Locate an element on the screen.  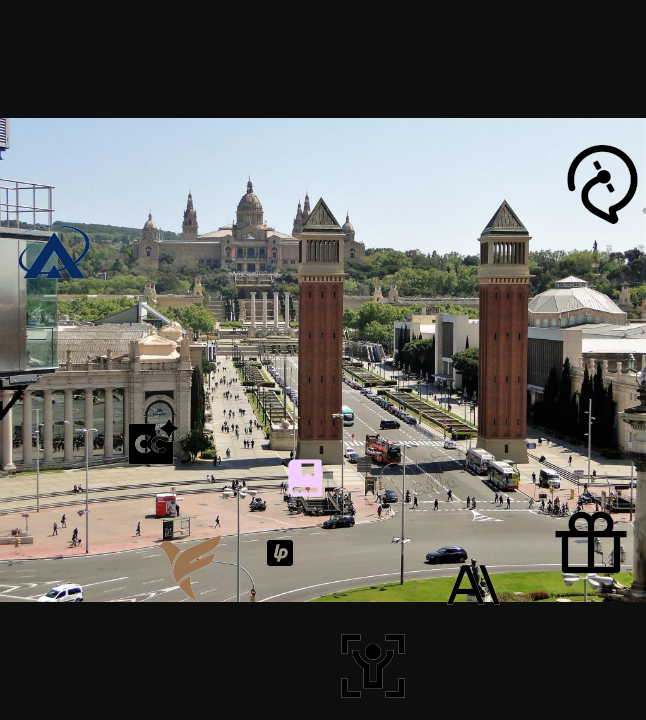
view gifts or rewards is located at coordinates (591, 544).